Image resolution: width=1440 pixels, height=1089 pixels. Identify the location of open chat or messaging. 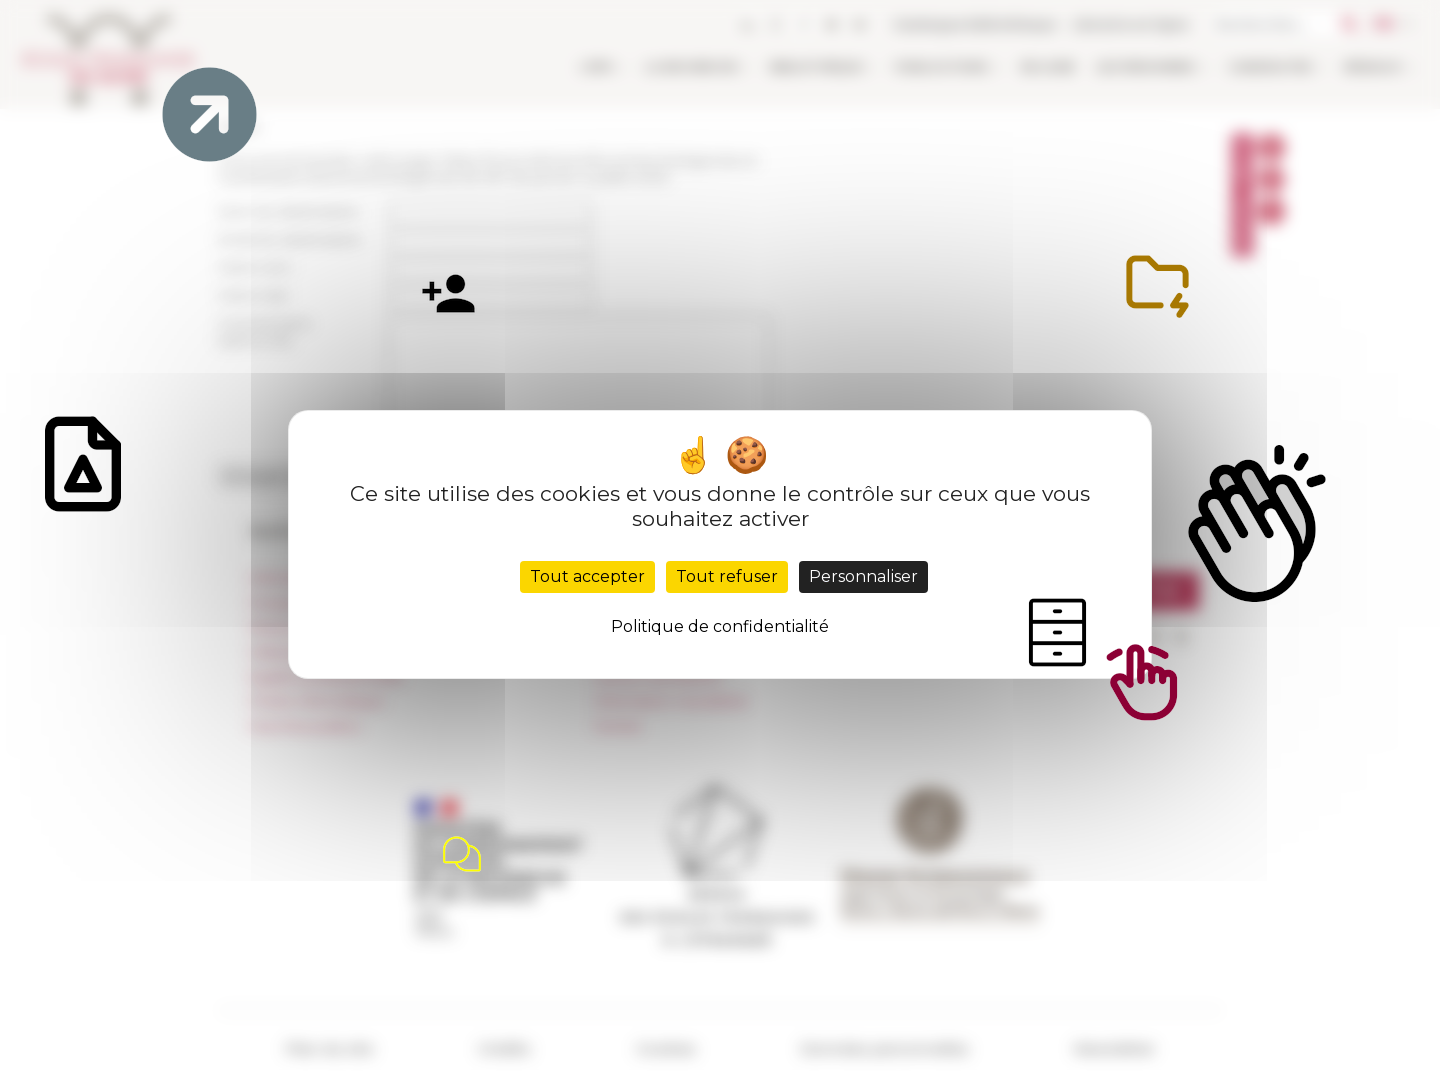
(462, 854).